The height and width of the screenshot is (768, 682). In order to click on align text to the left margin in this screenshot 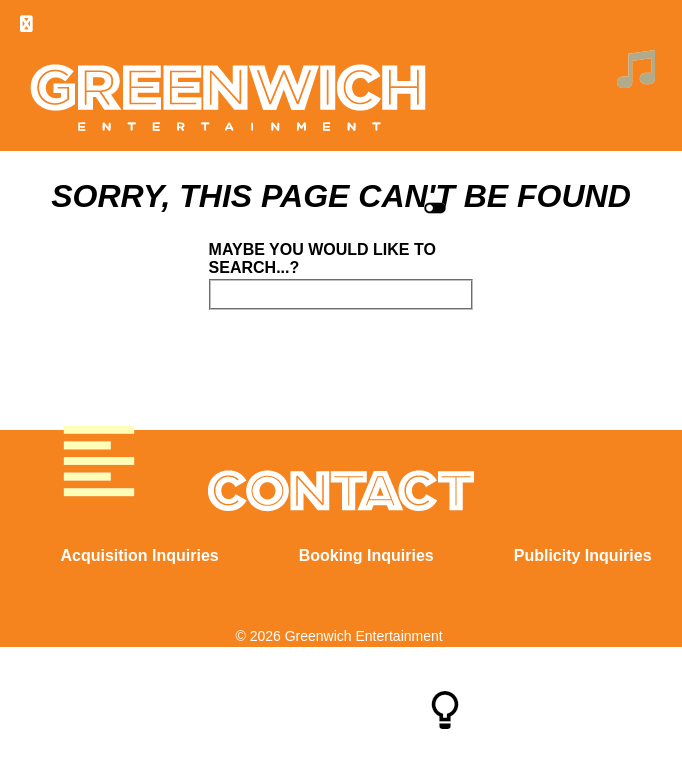, I will do `click(99, 461)`.